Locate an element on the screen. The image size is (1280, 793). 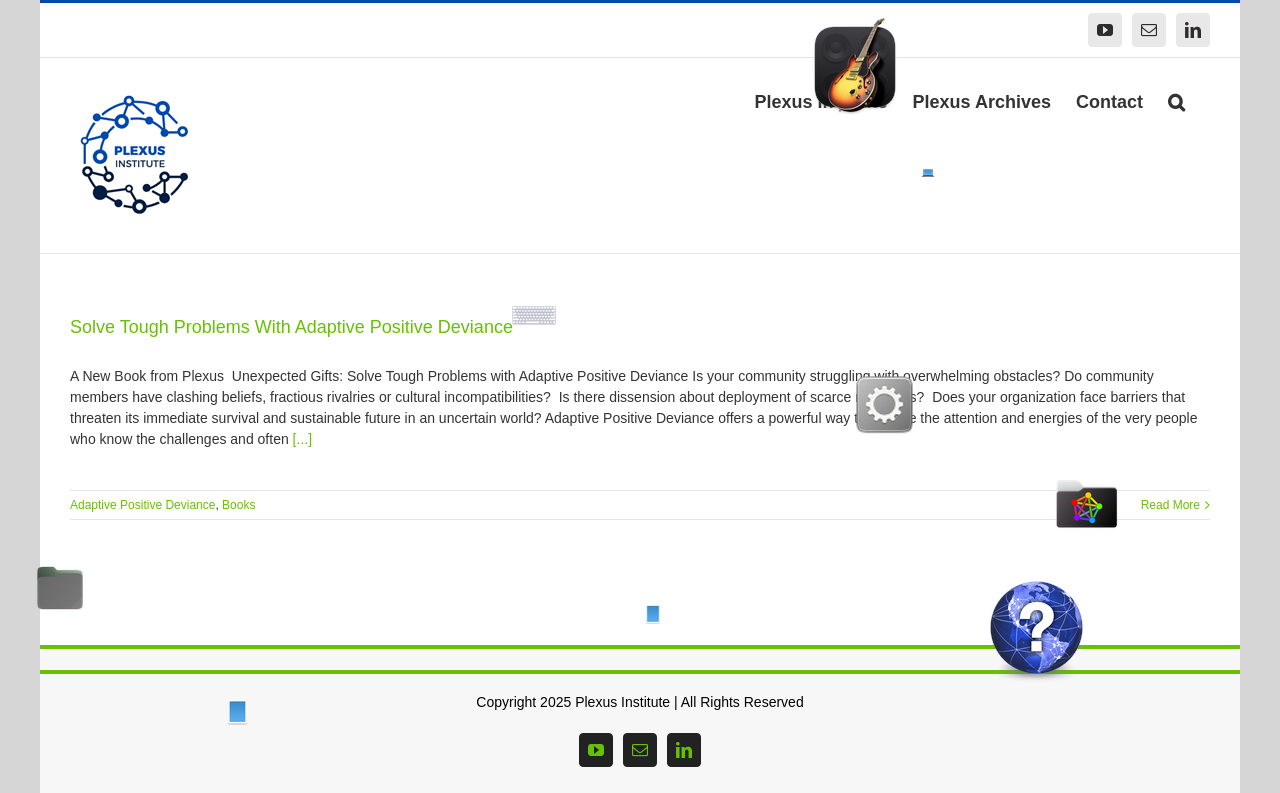
iPad Pro 9.7" device with cellular connectivity is located at coordinates (237, 711).